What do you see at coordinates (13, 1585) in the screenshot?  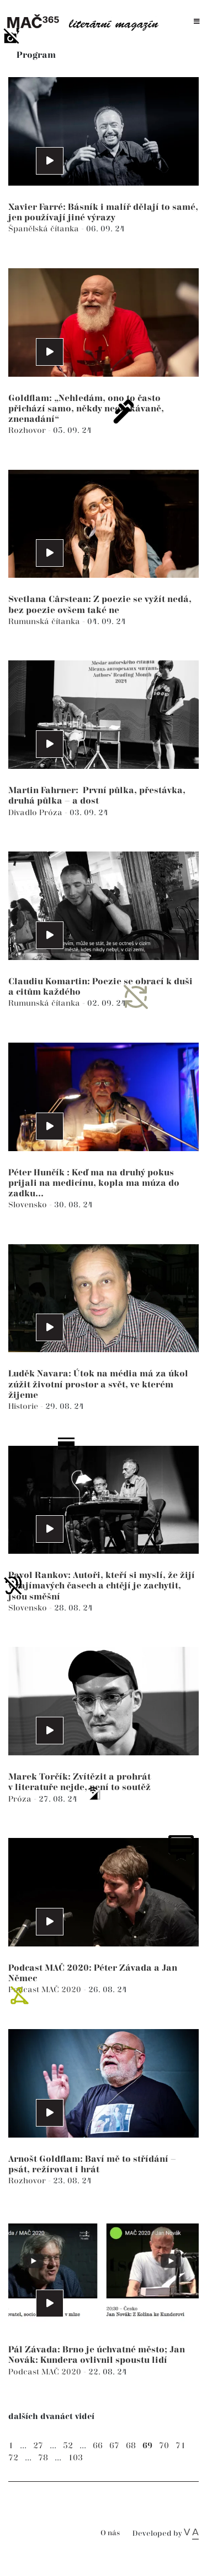 I see `indicates hearing accessibility features are disabled` at bounding box center [13, 1585].